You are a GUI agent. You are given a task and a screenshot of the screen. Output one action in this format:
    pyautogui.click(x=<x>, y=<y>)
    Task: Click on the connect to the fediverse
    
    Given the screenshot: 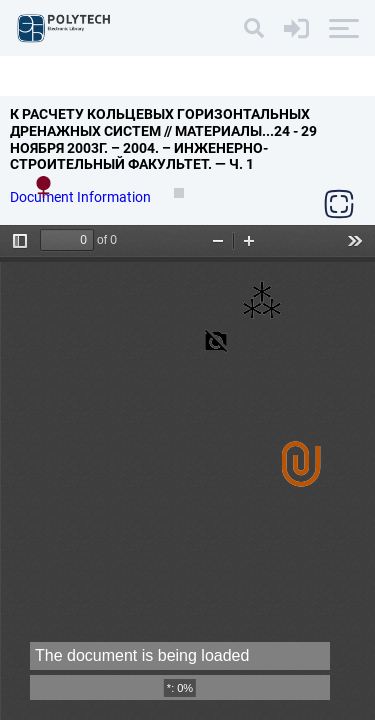 What is the action you would take?
    pyautogui.click(x=262, y=301)
    